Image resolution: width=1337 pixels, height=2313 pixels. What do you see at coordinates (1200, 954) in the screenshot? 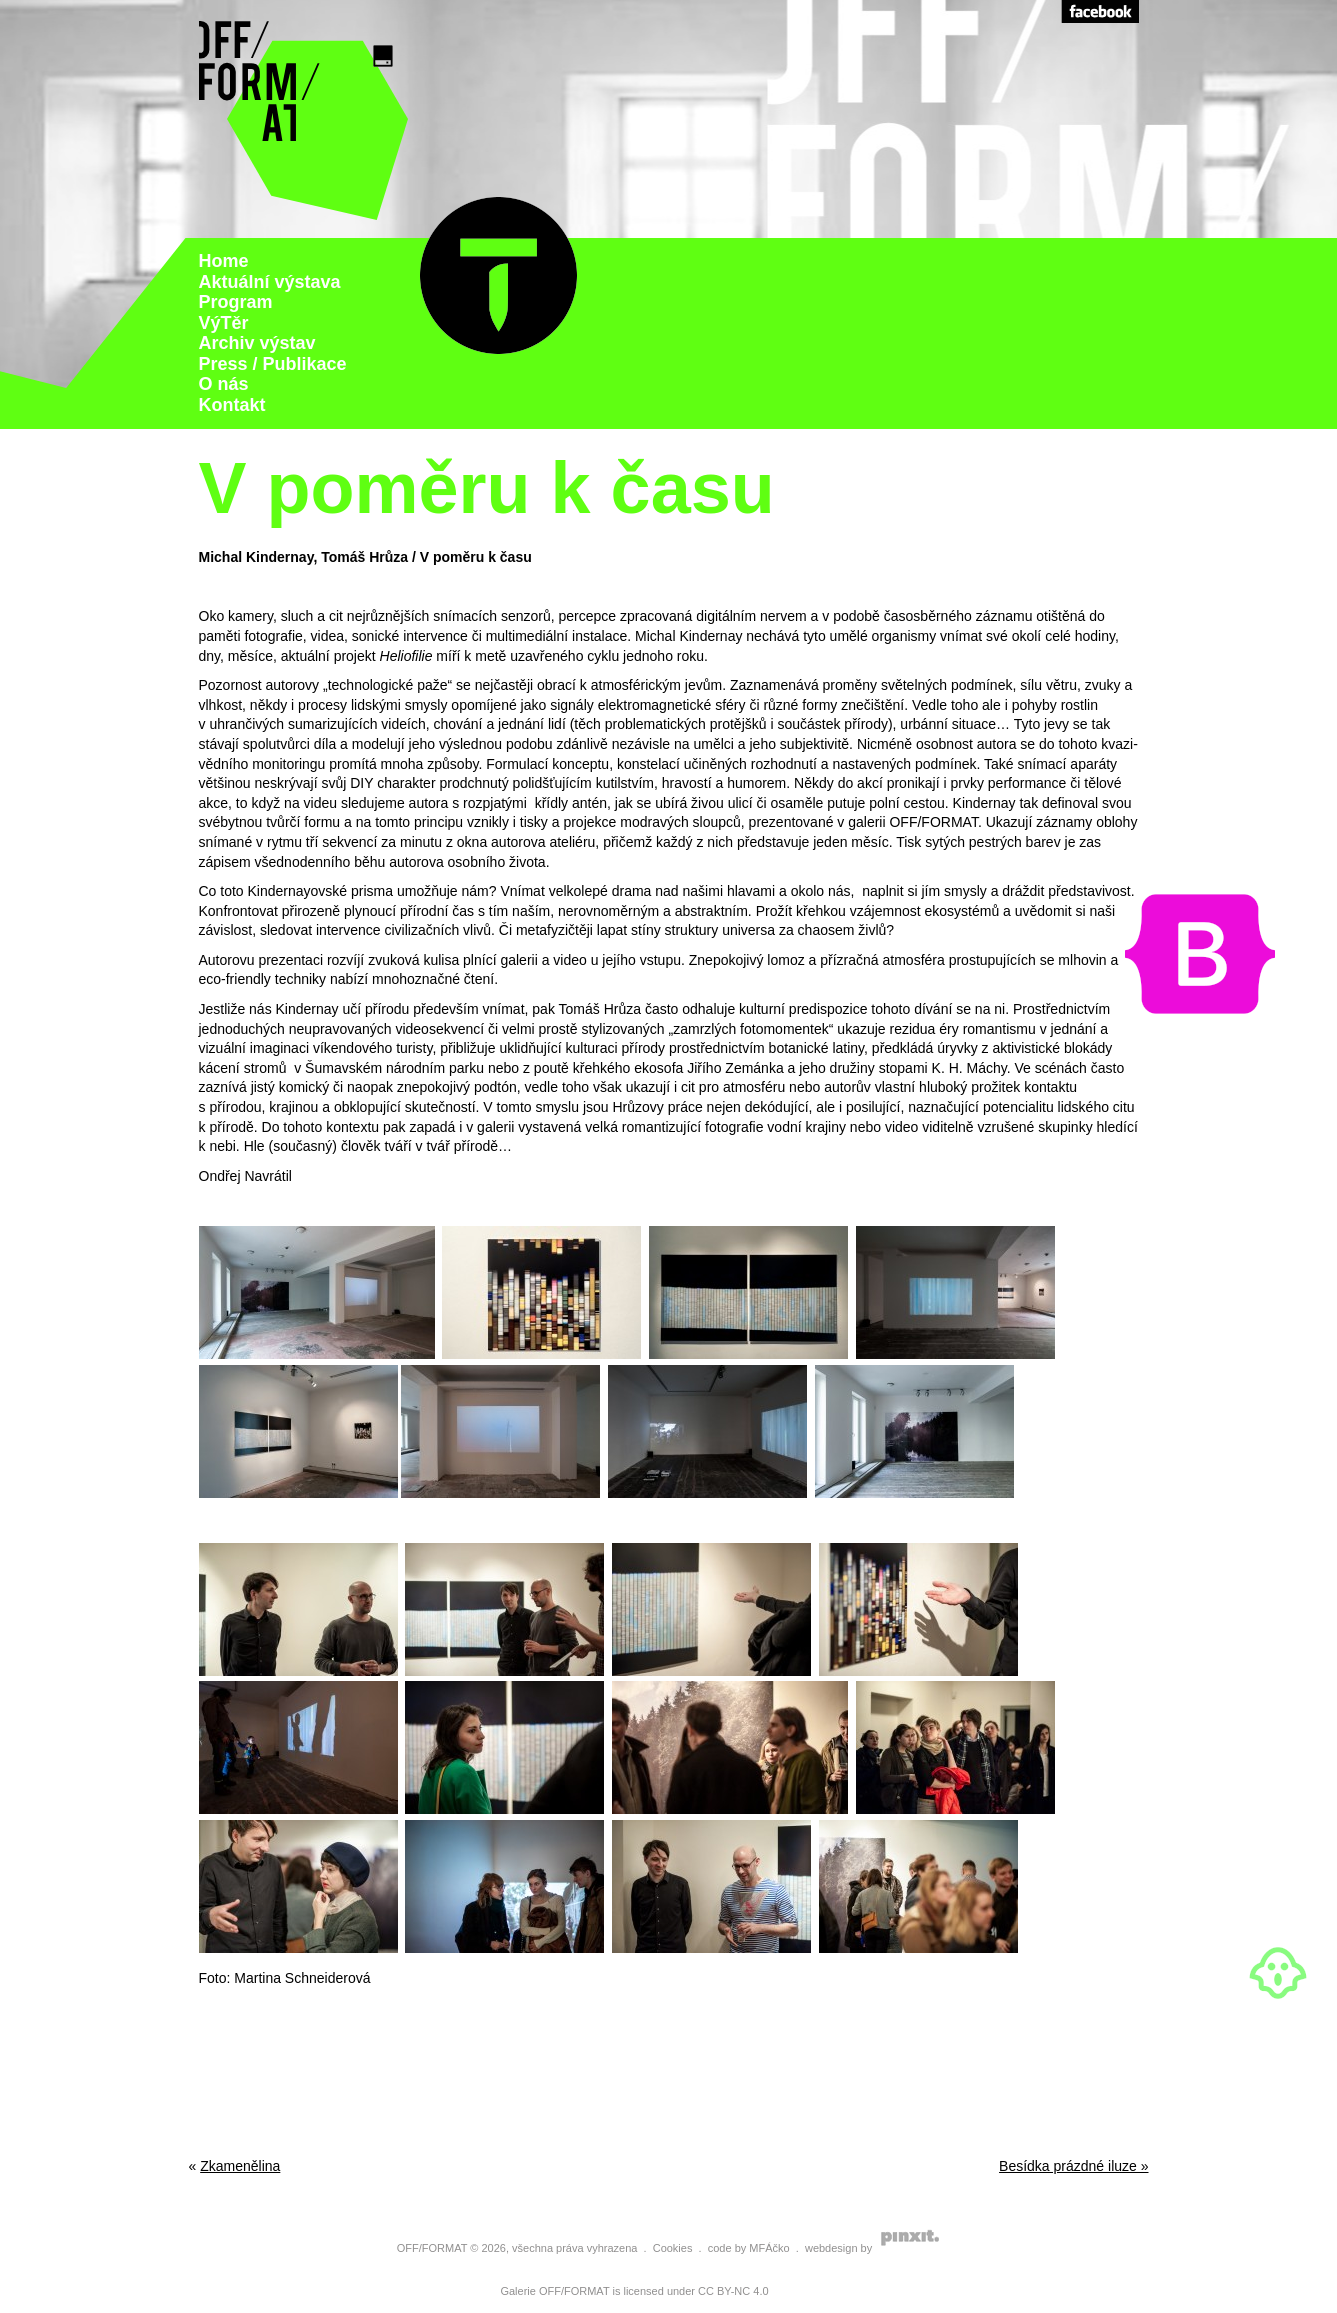
I see `bootstrap framework logo` at bounding box center [1200, 954].